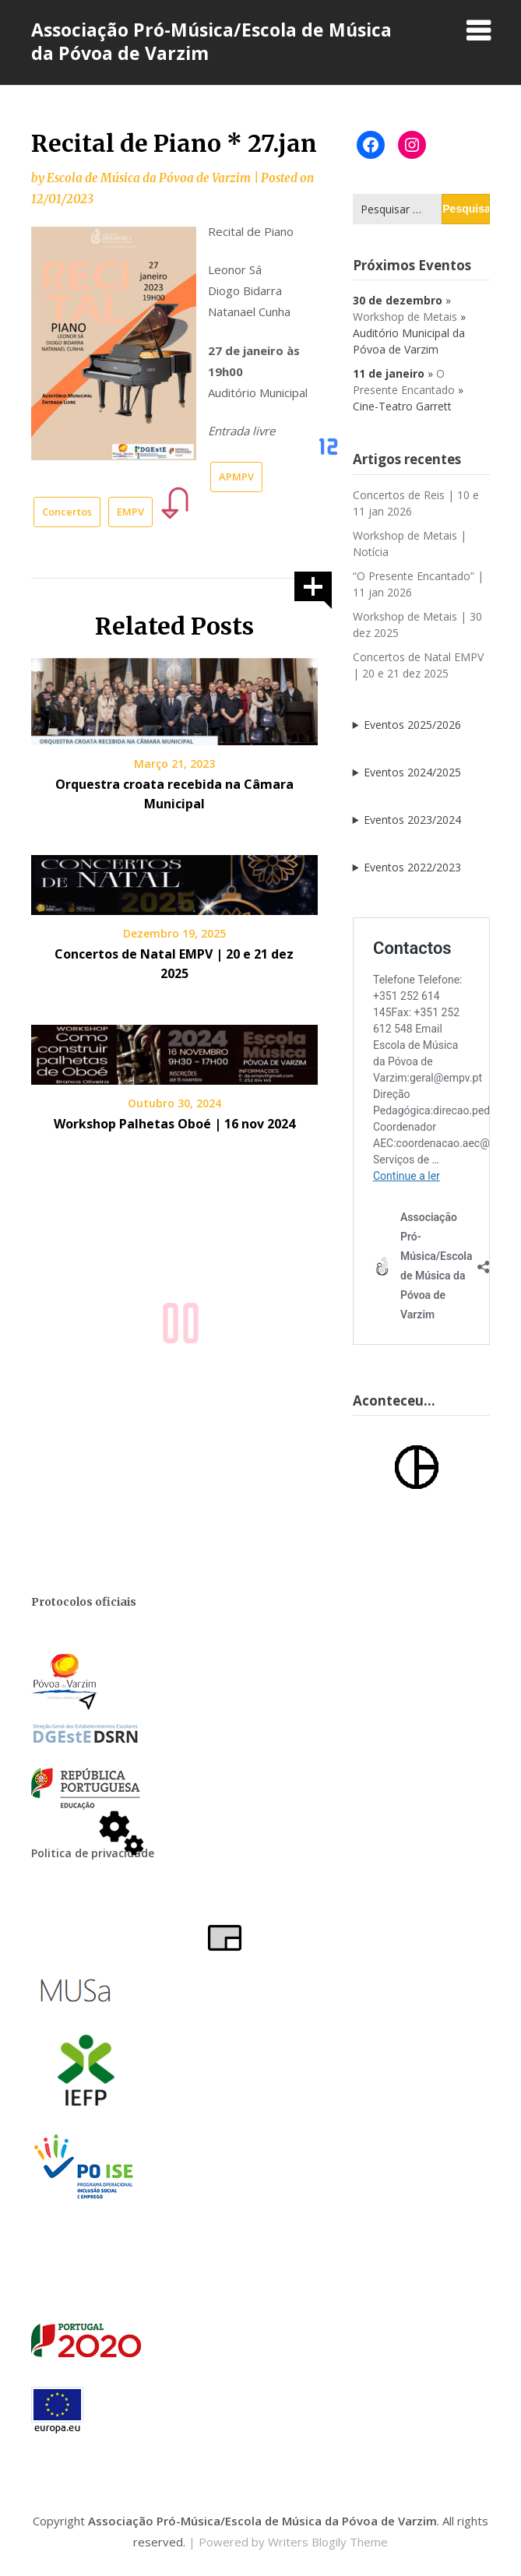  I want to click on access settings or configuration options, so click(121, 1833).